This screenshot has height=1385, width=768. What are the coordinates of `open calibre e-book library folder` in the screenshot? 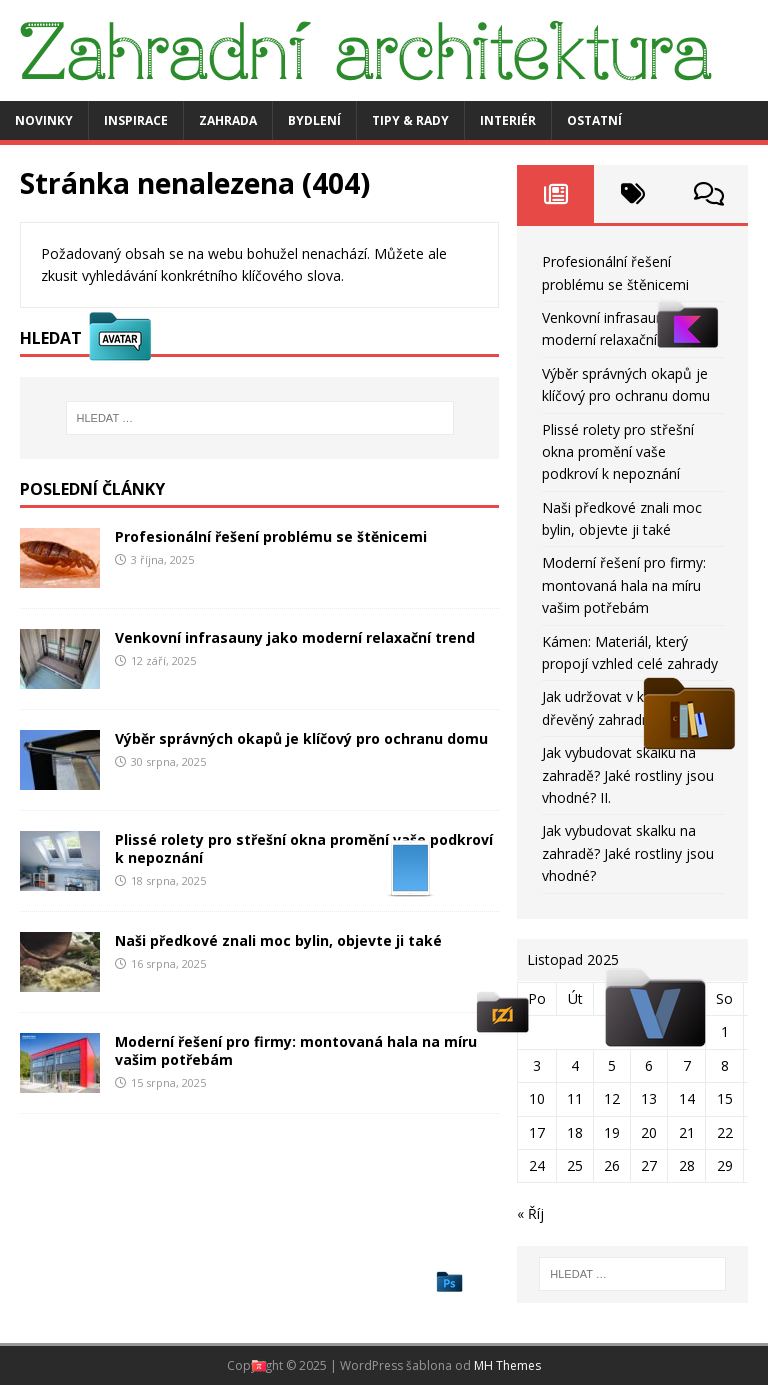 It's located at (689, 716).